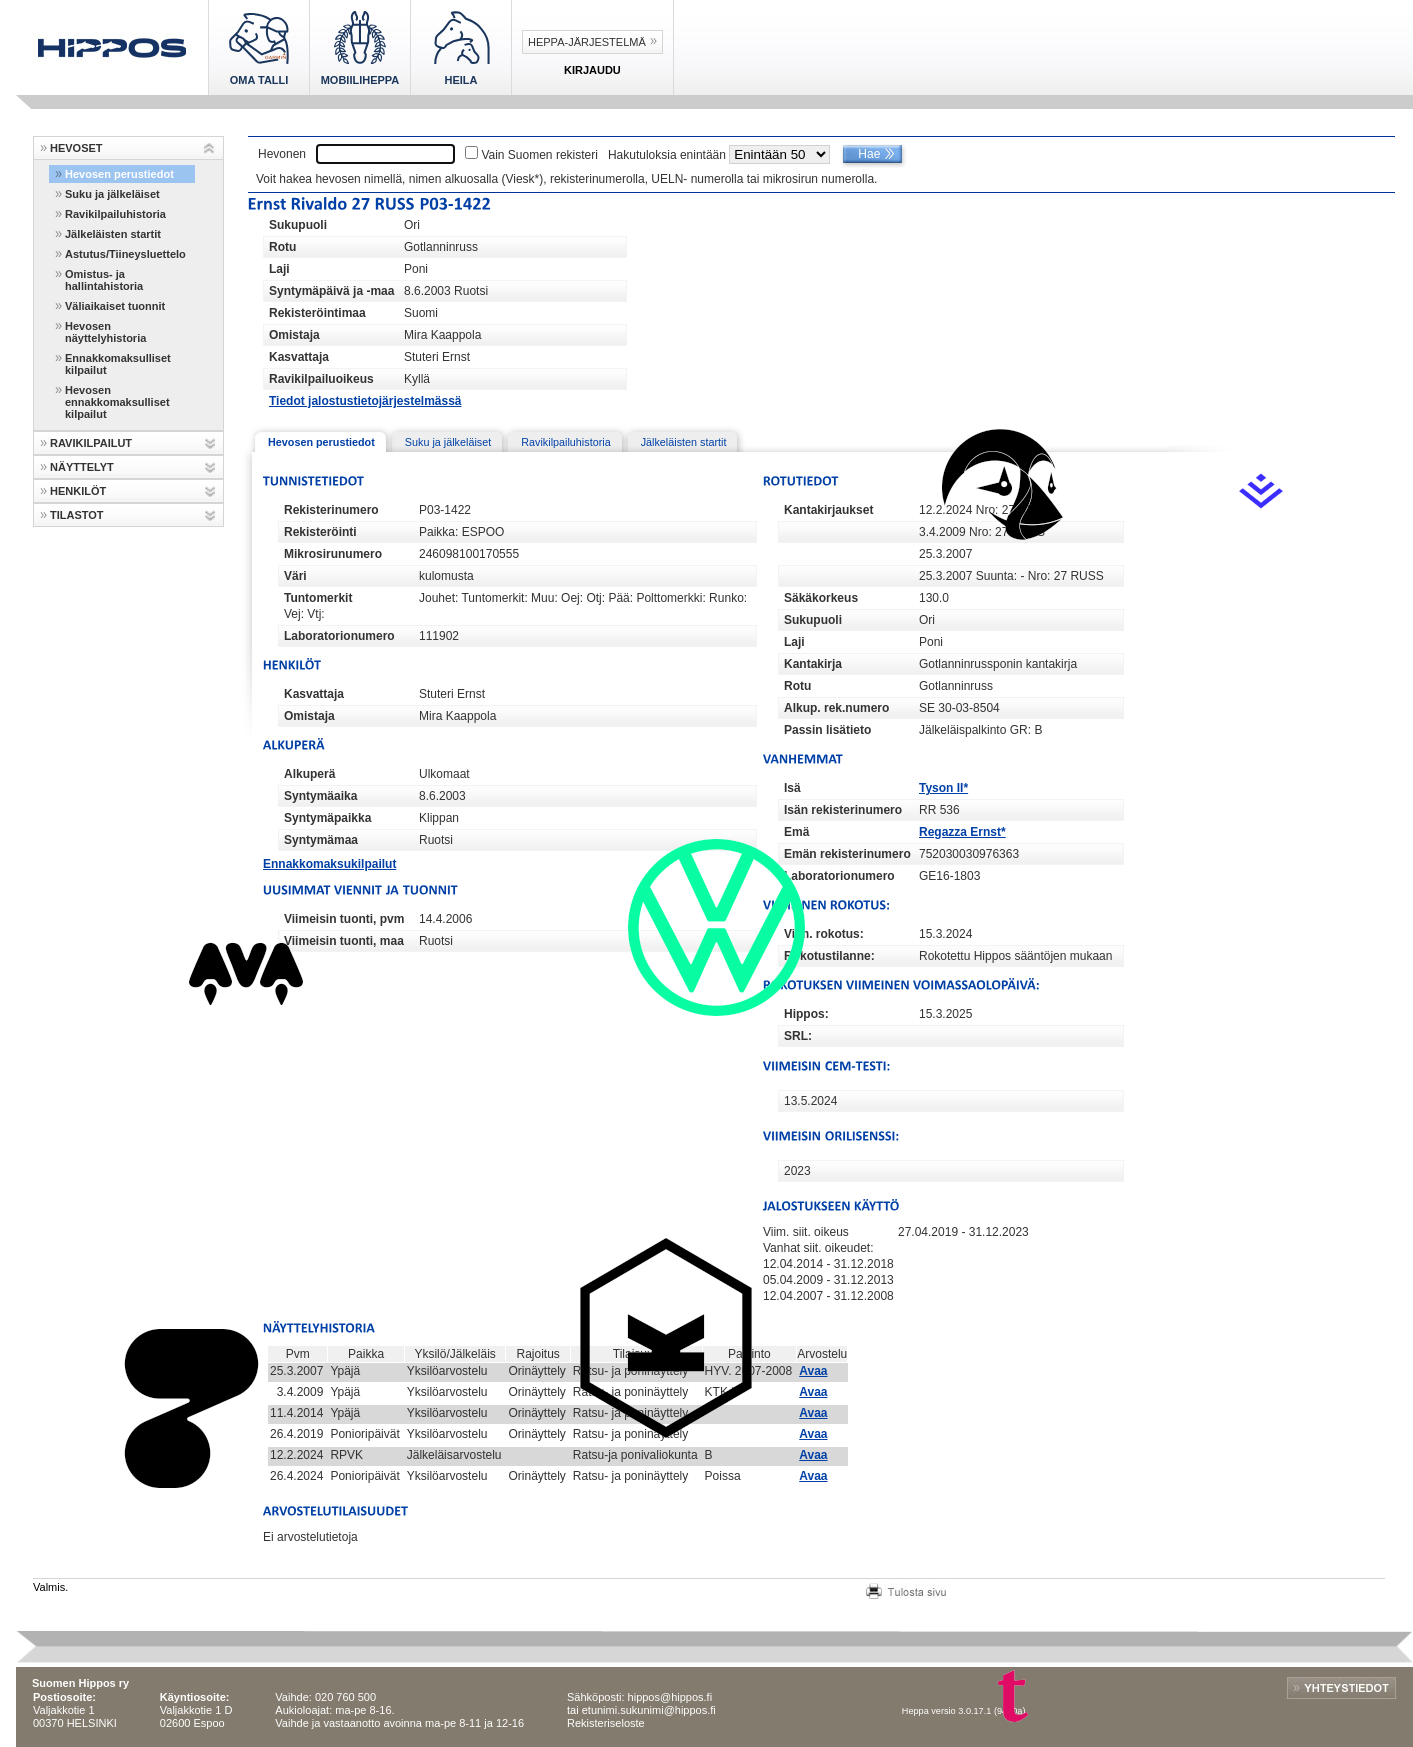 This screenshot has width=1413, height=1747. What do you see at coordinates (276, 56) in the screenshot?
I see `garmin app or service branding` at bounding box center [276, 56].